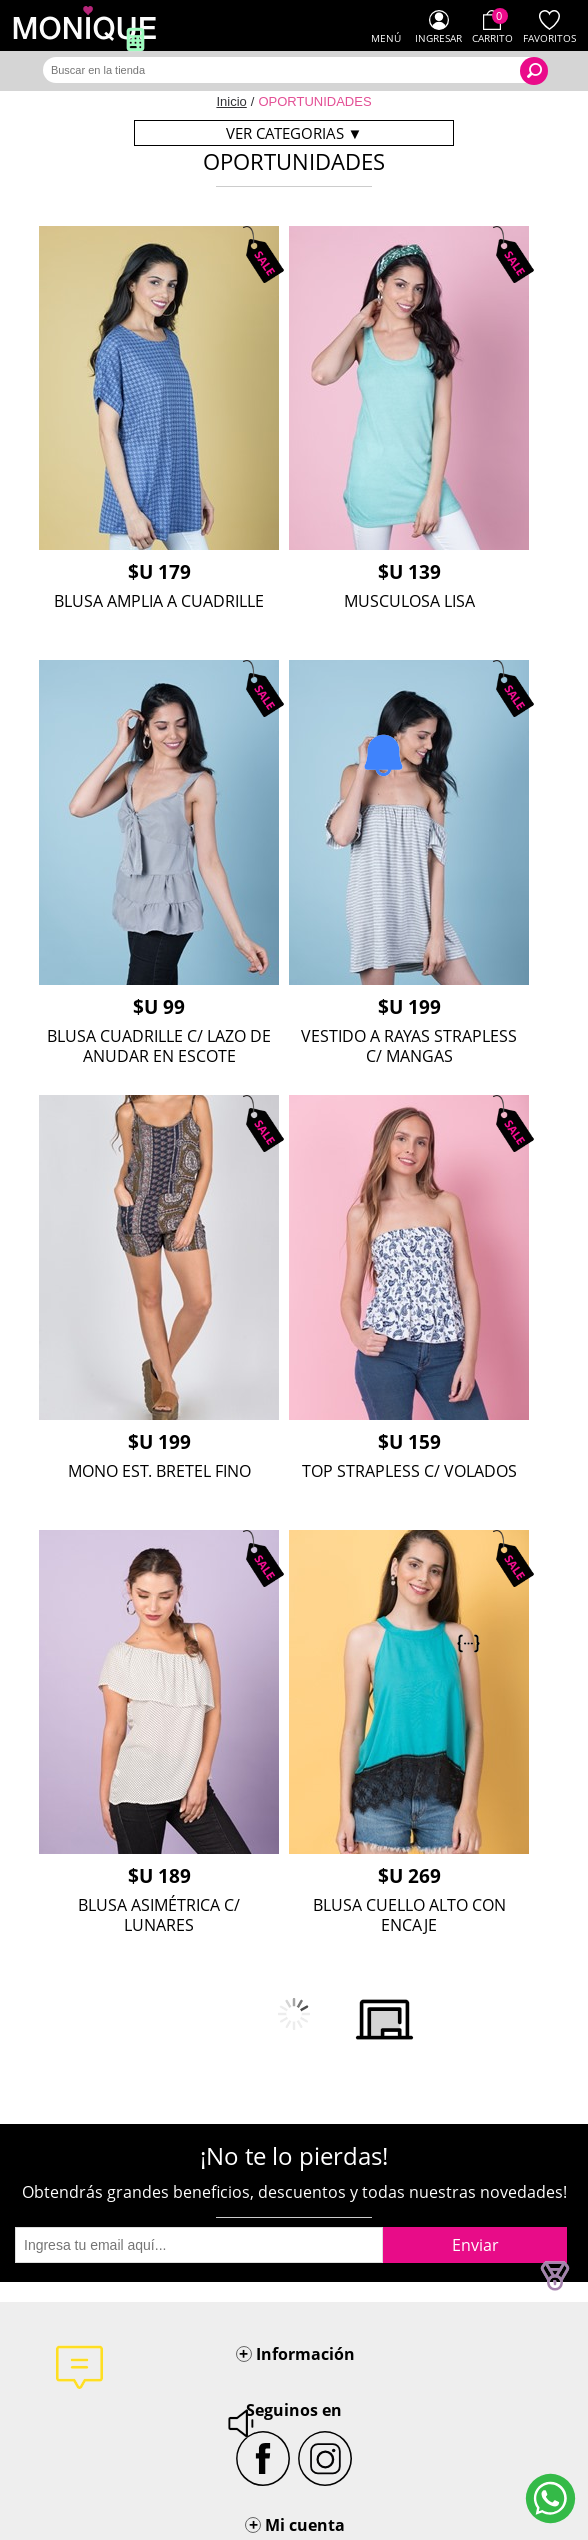  I want to click on volume set to low level, so click(242, 2423).